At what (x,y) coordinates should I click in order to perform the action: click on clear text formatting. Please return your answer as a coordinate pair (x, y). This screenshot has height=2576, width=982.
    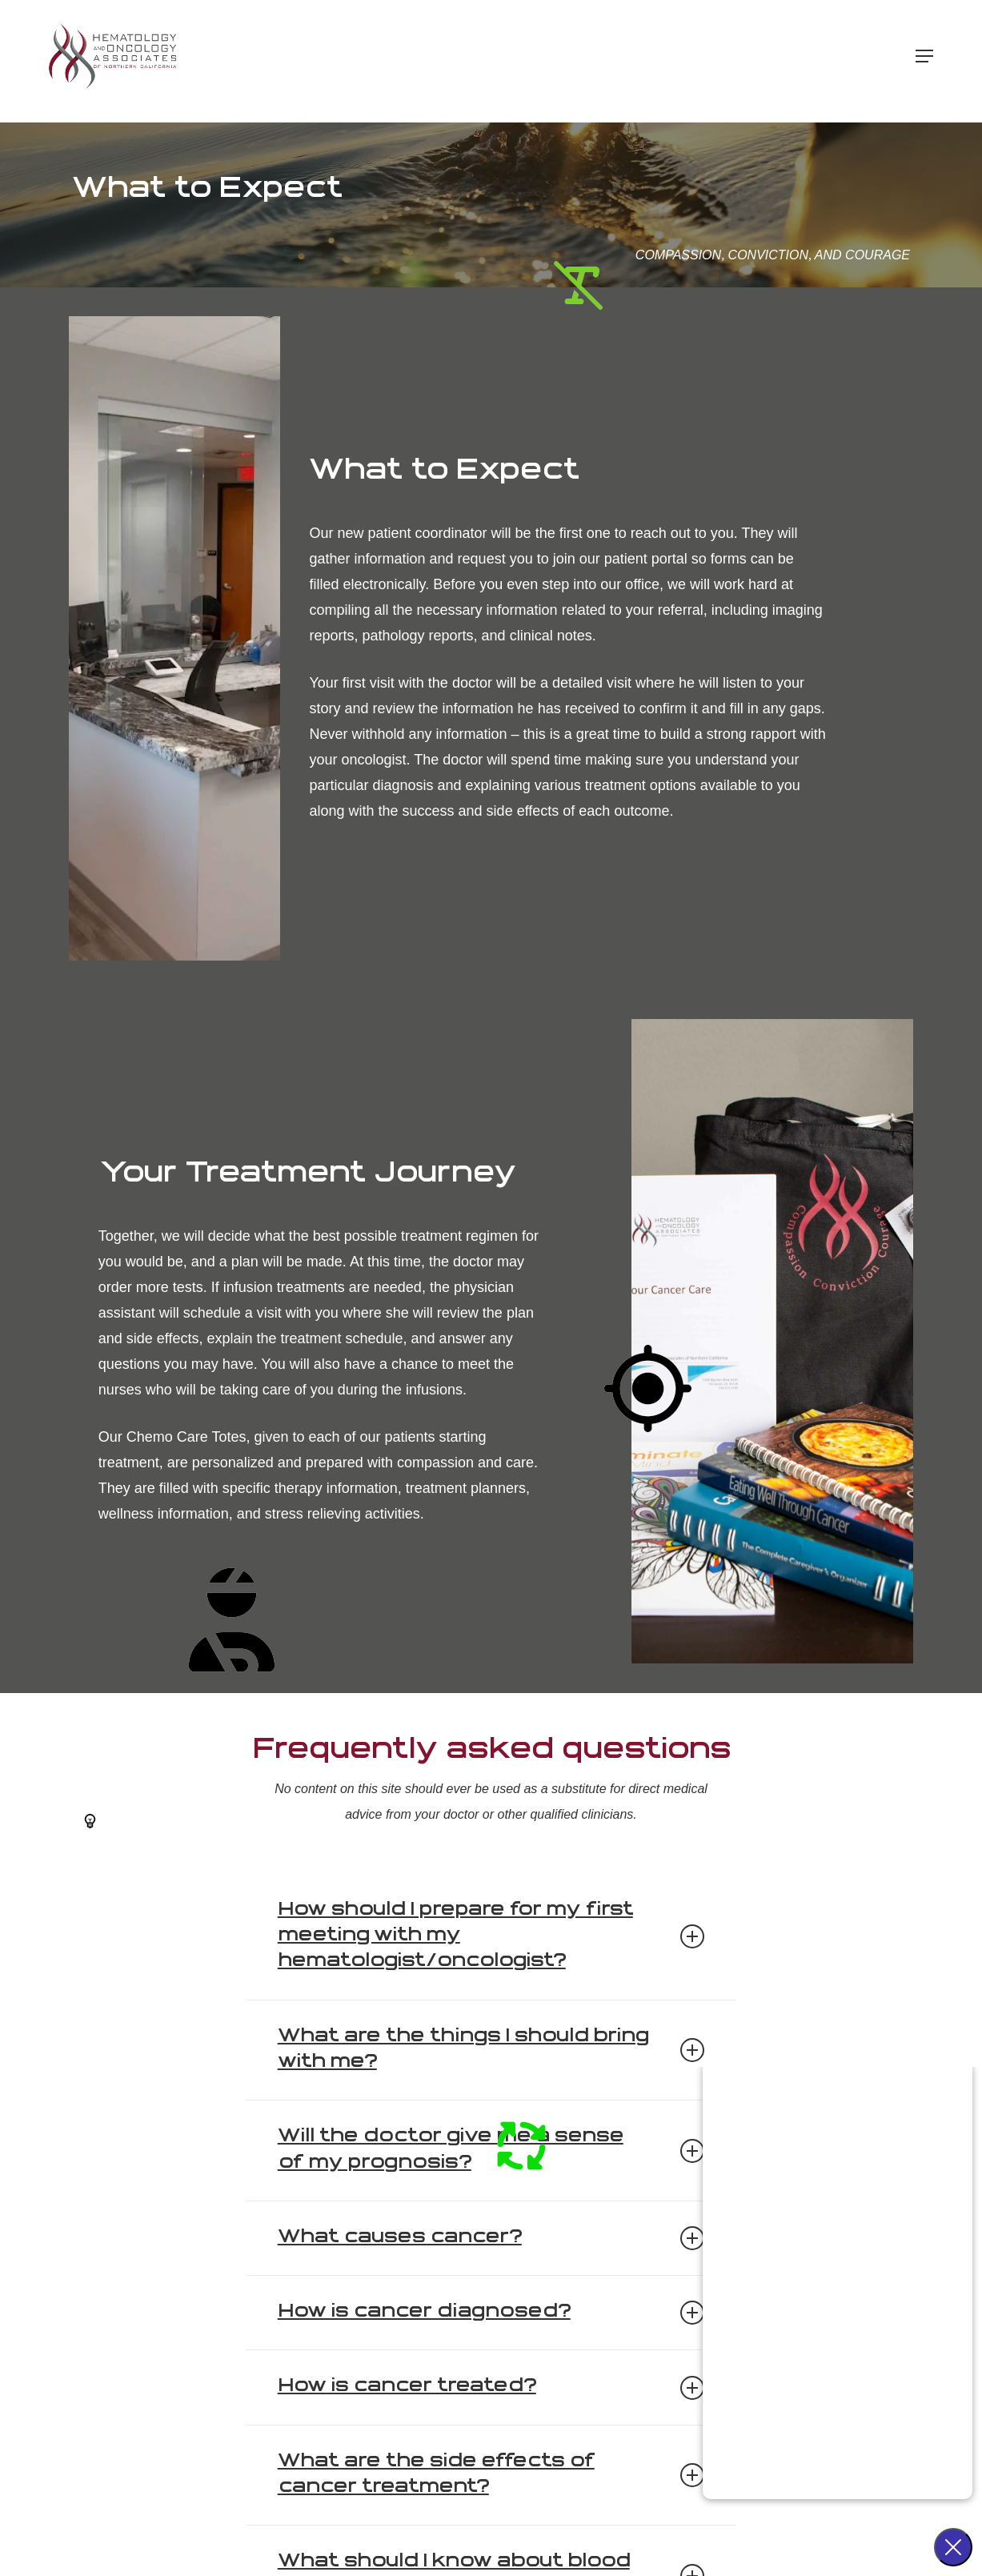
    Looking at the image, I should click on (578, 285).